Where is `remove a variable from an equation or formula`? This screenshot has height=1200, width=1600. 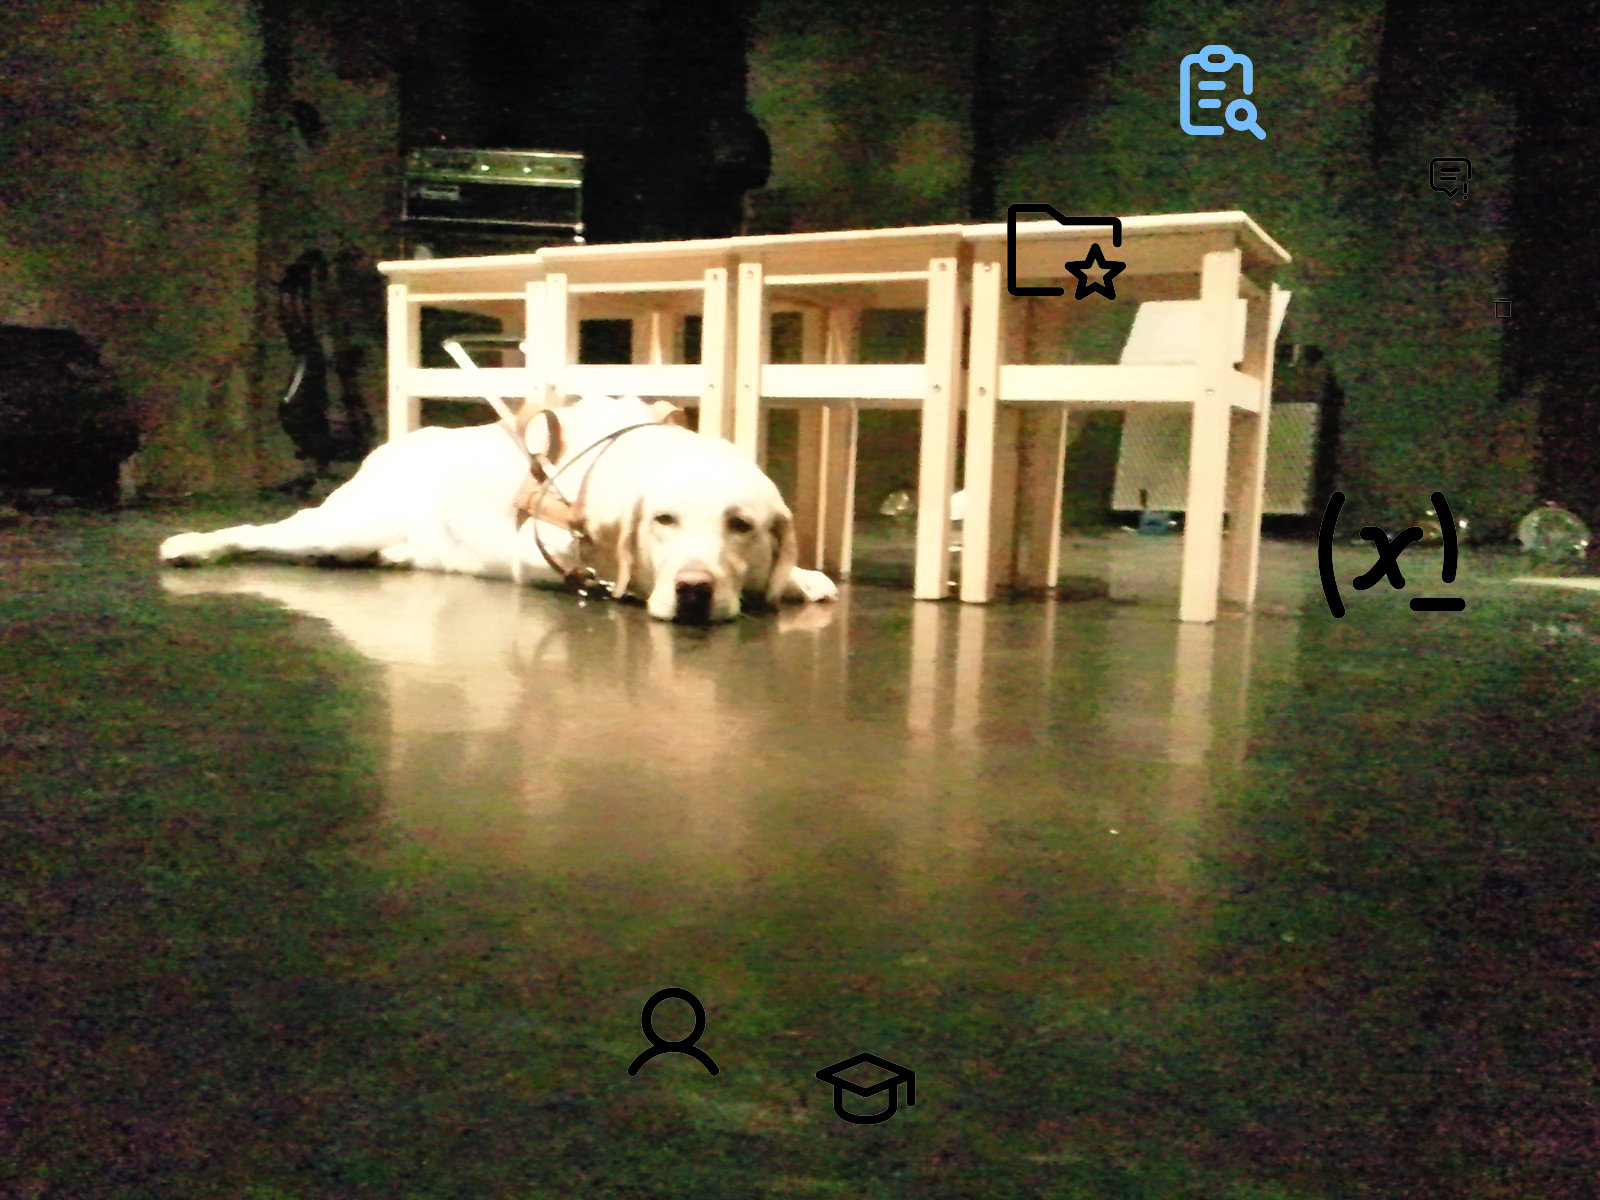
remove a variable from an equation or formula is located at coordinates (1388, 555).